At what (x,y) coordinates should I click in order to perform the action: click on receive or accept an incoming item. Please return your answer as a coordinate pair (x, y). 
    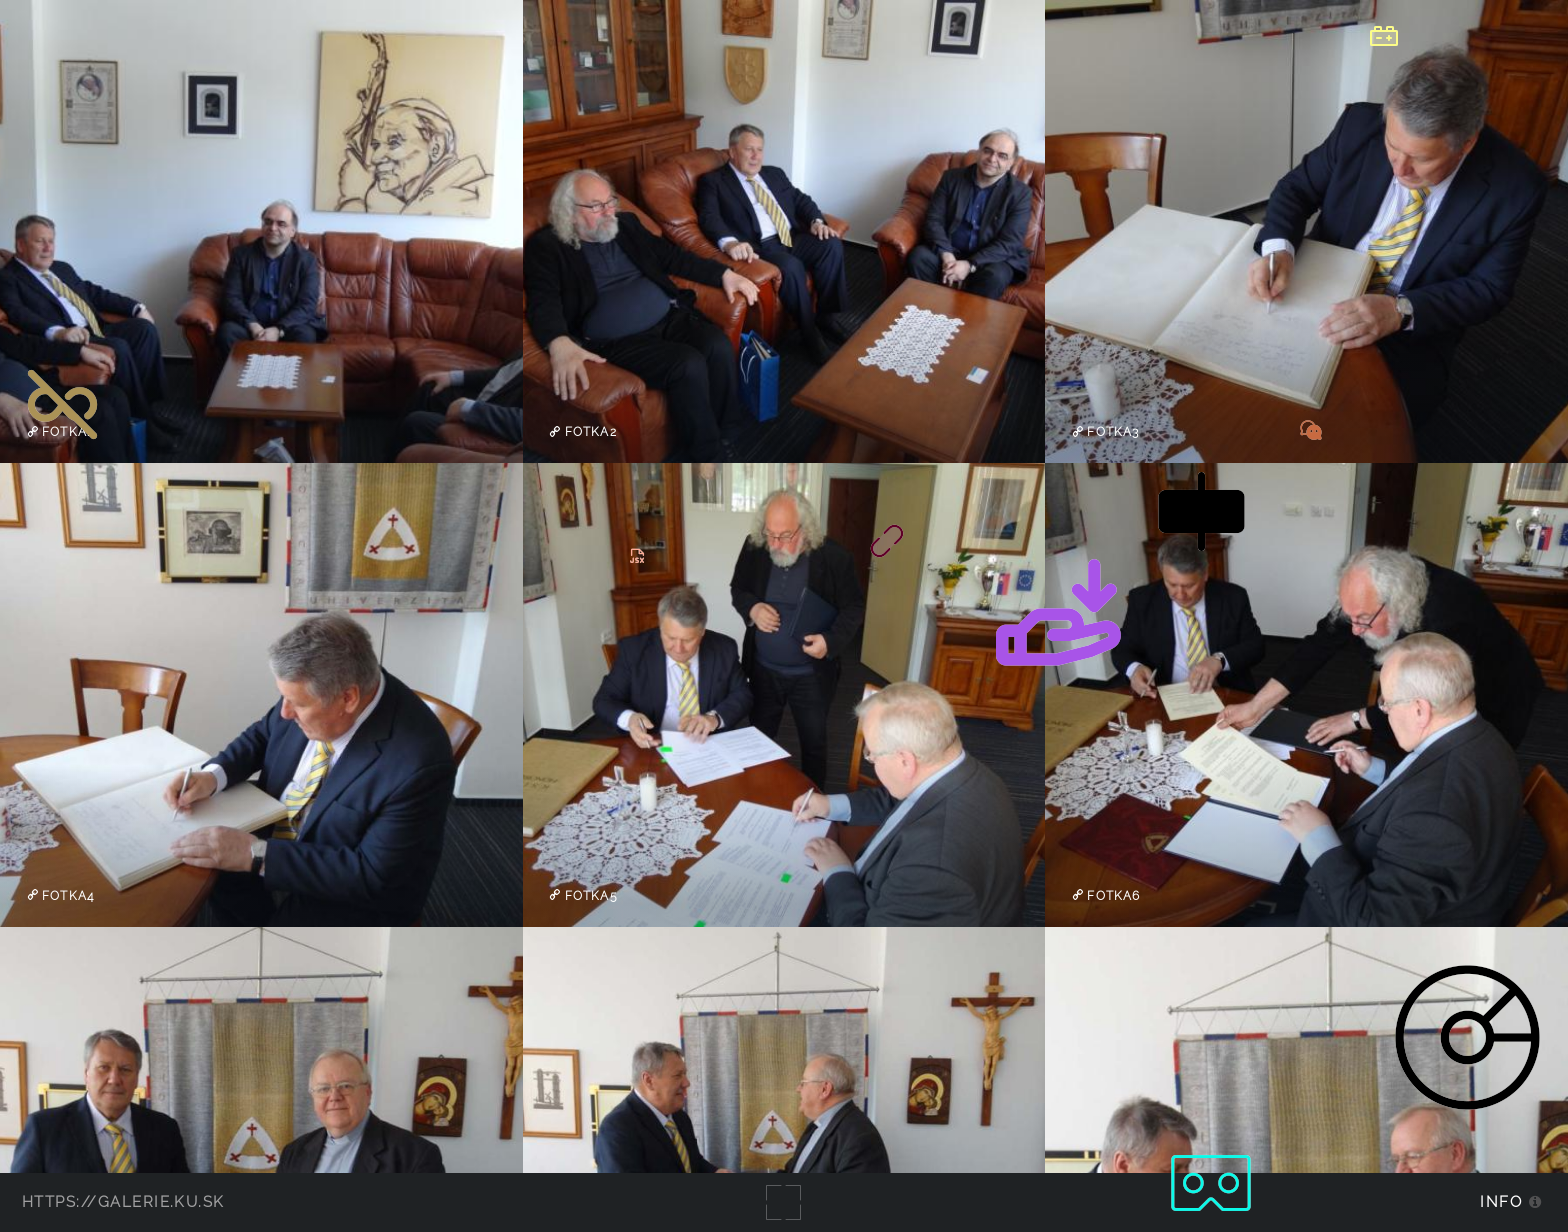
    Looking at the image, I should click on (1061, 618).